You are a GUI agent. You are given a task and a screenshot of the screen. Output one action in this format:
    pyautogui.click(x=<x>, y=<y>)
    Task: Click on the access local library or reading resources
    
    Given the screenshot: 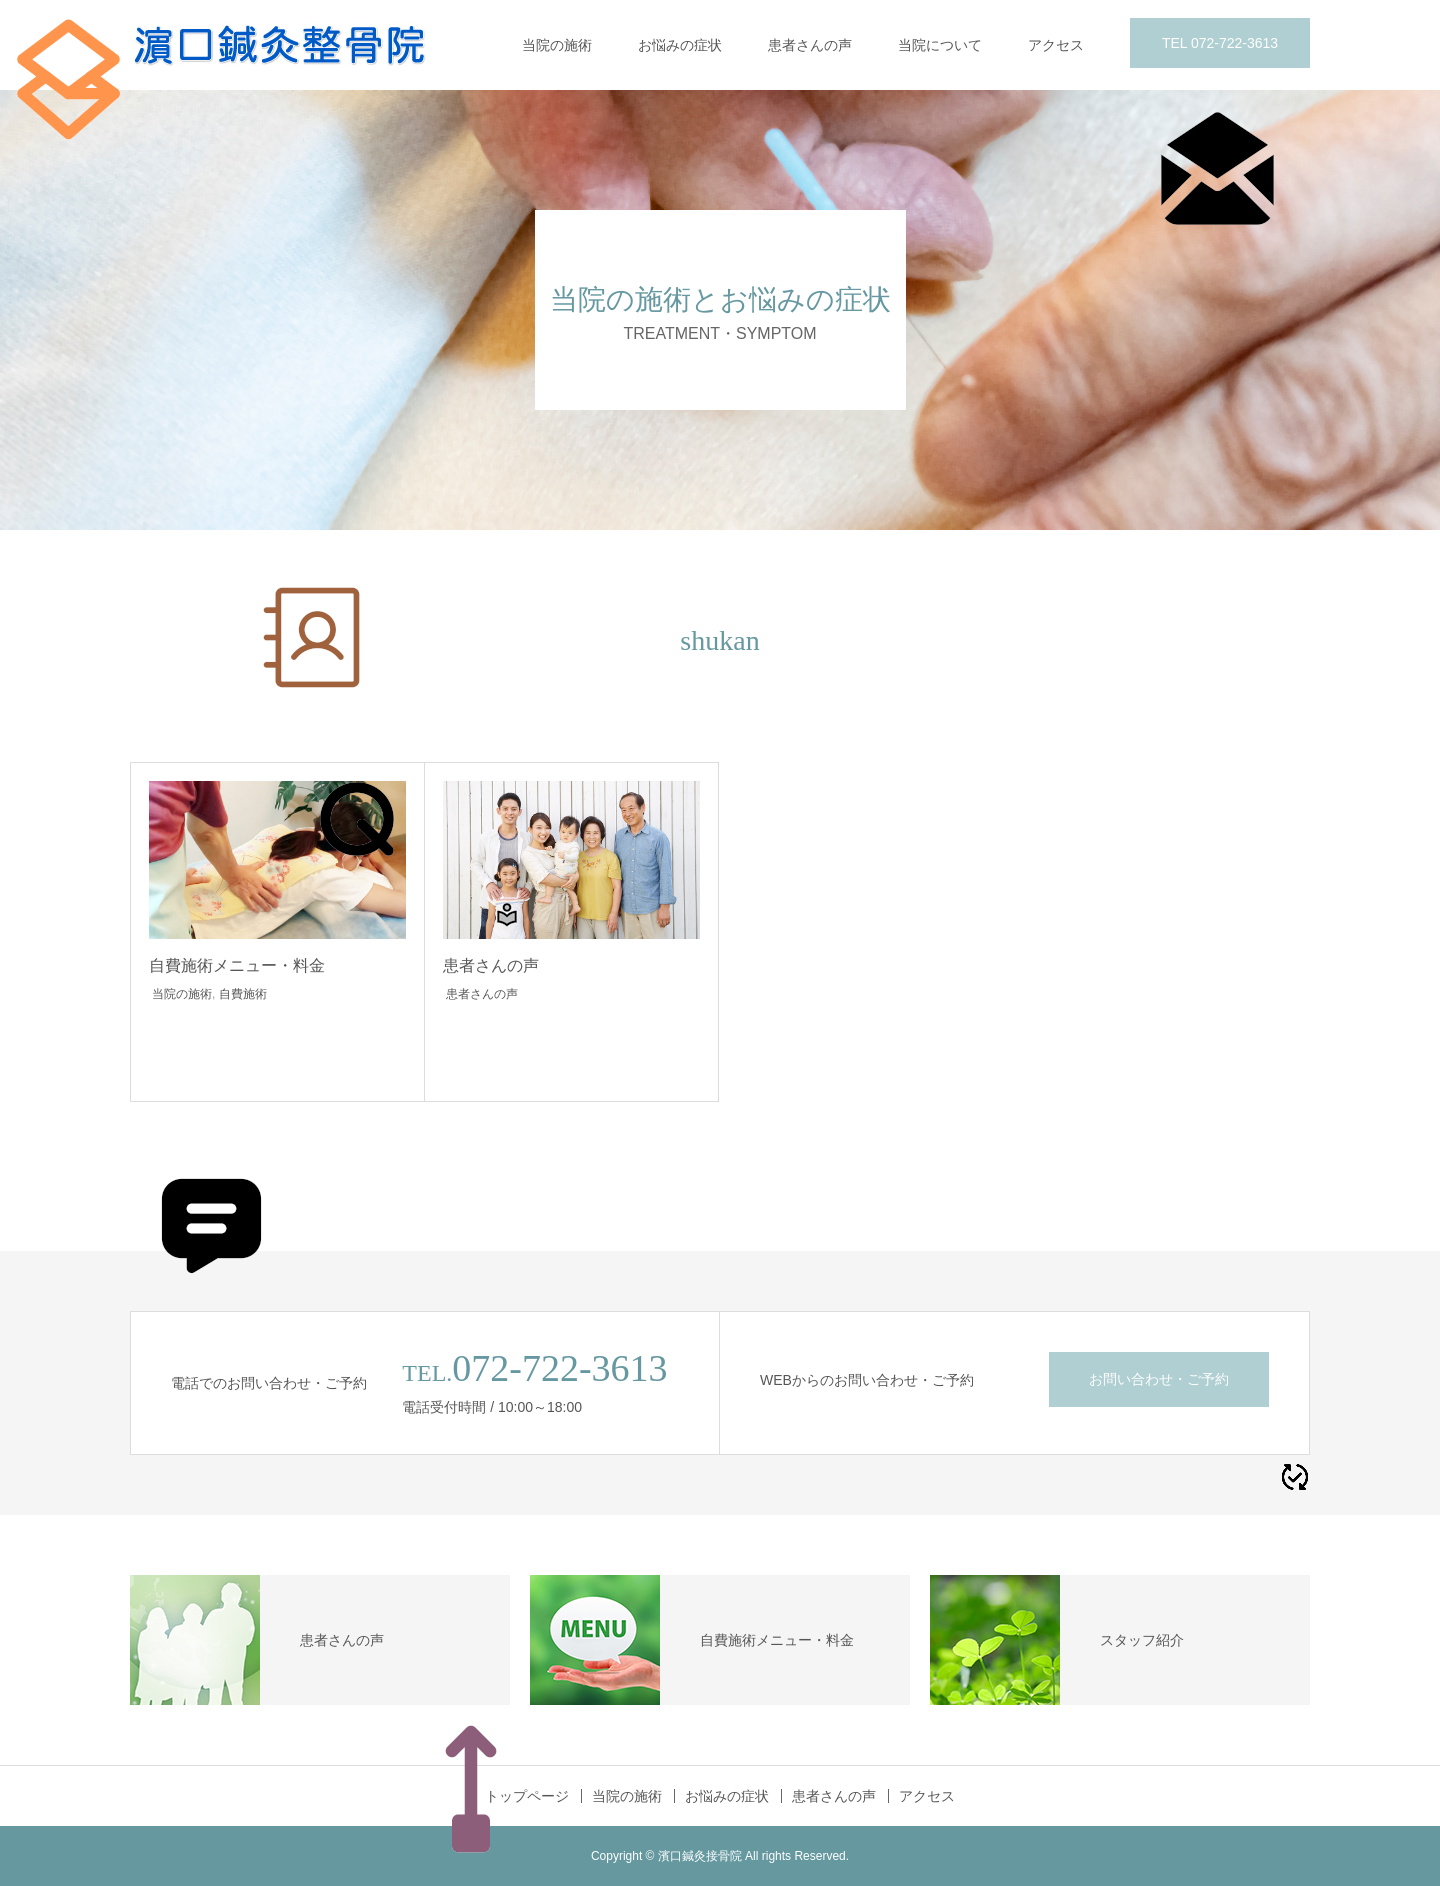 What is the action you would take?
    pyautogui.click(x=507, y=915)
    